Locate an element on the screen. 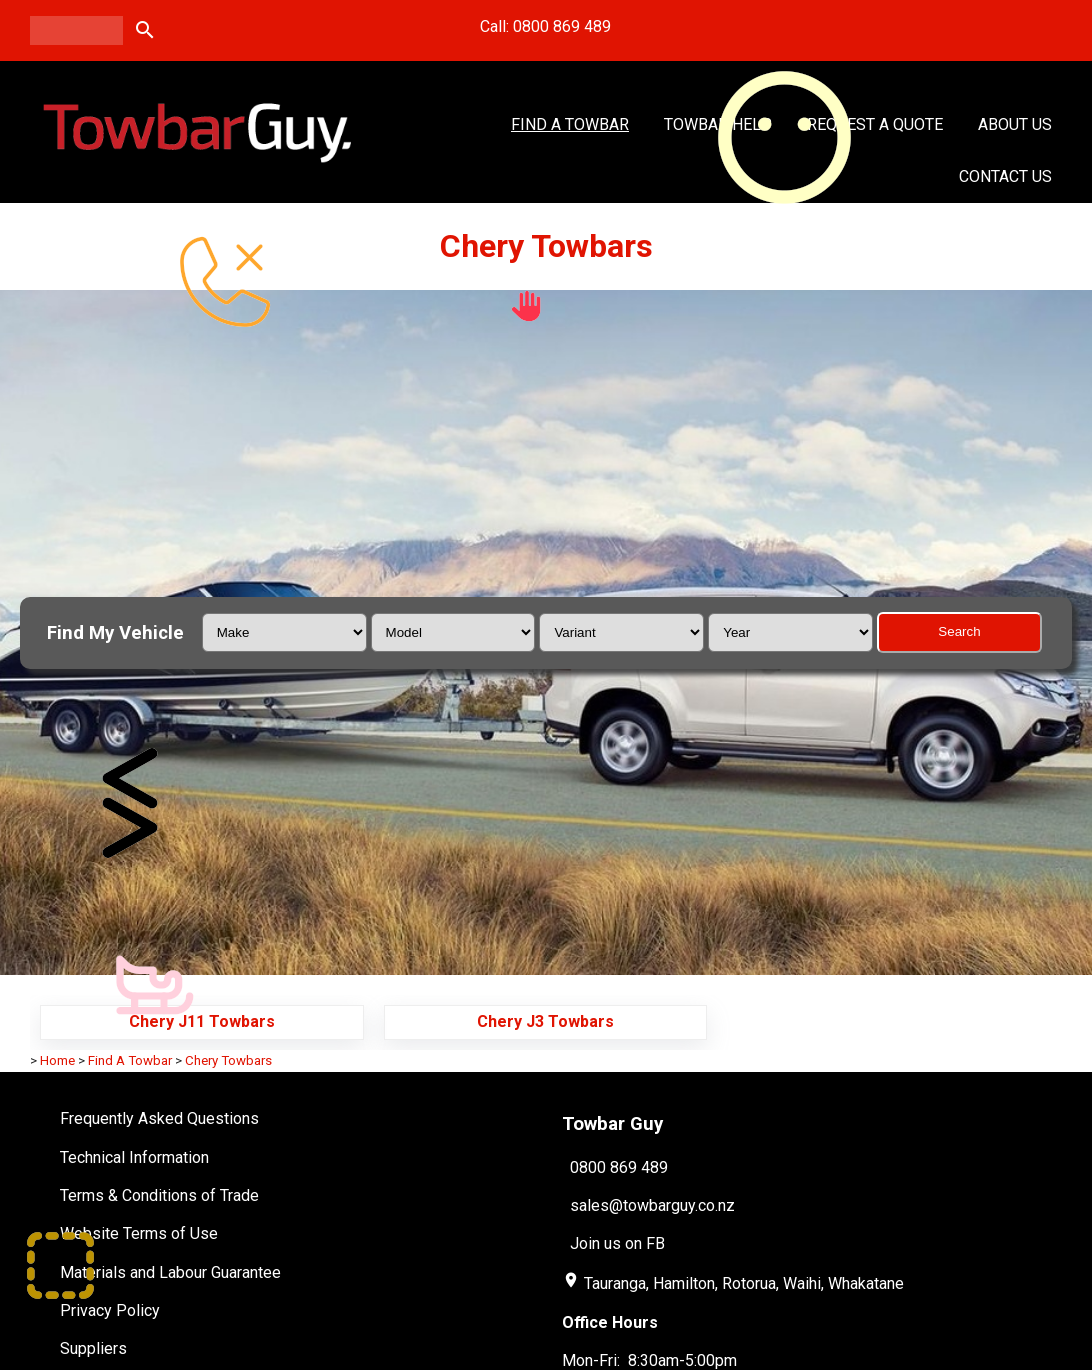  seasonal holiday theme or decoration is located at coordinates (153, 985).